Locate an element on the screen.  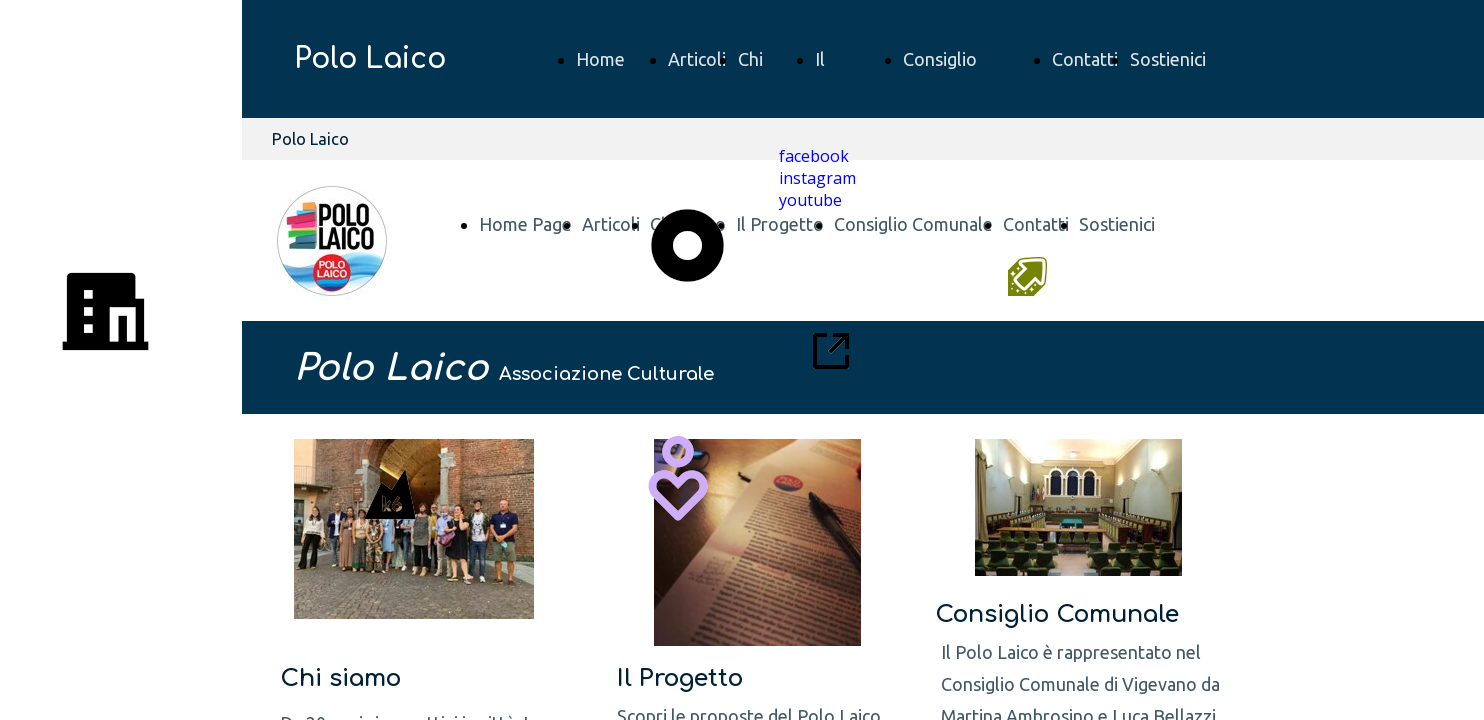
a selected radio button option is located at coordinates (687, 245).